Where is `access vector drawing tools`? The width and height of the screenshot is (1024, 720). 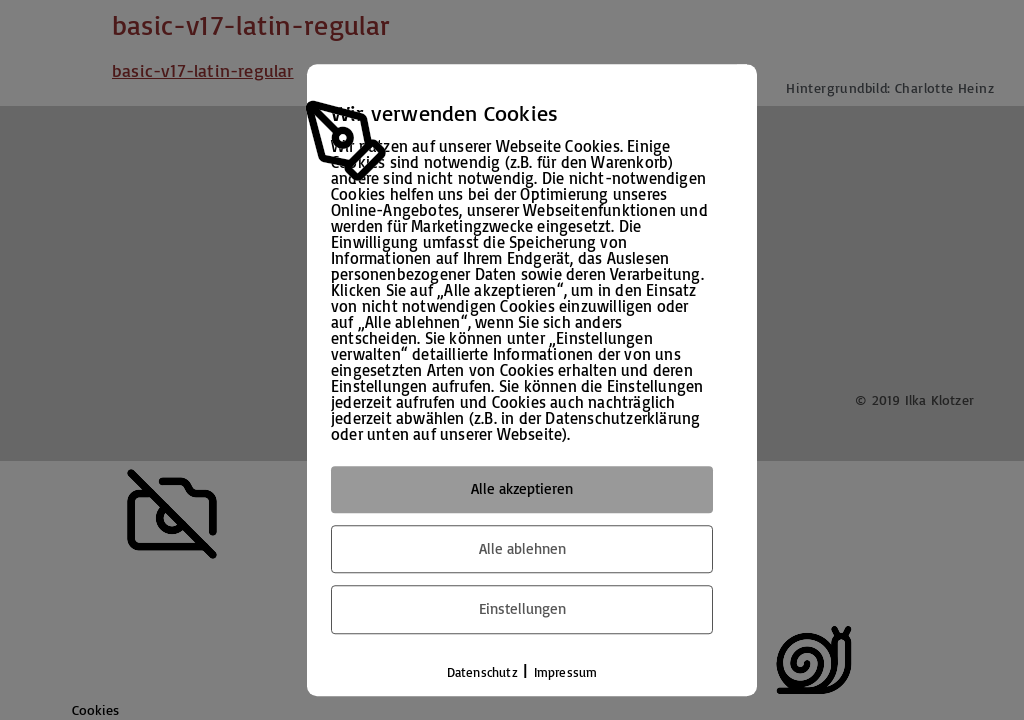 access vector drawing tools is located at coordinates (346, 141).